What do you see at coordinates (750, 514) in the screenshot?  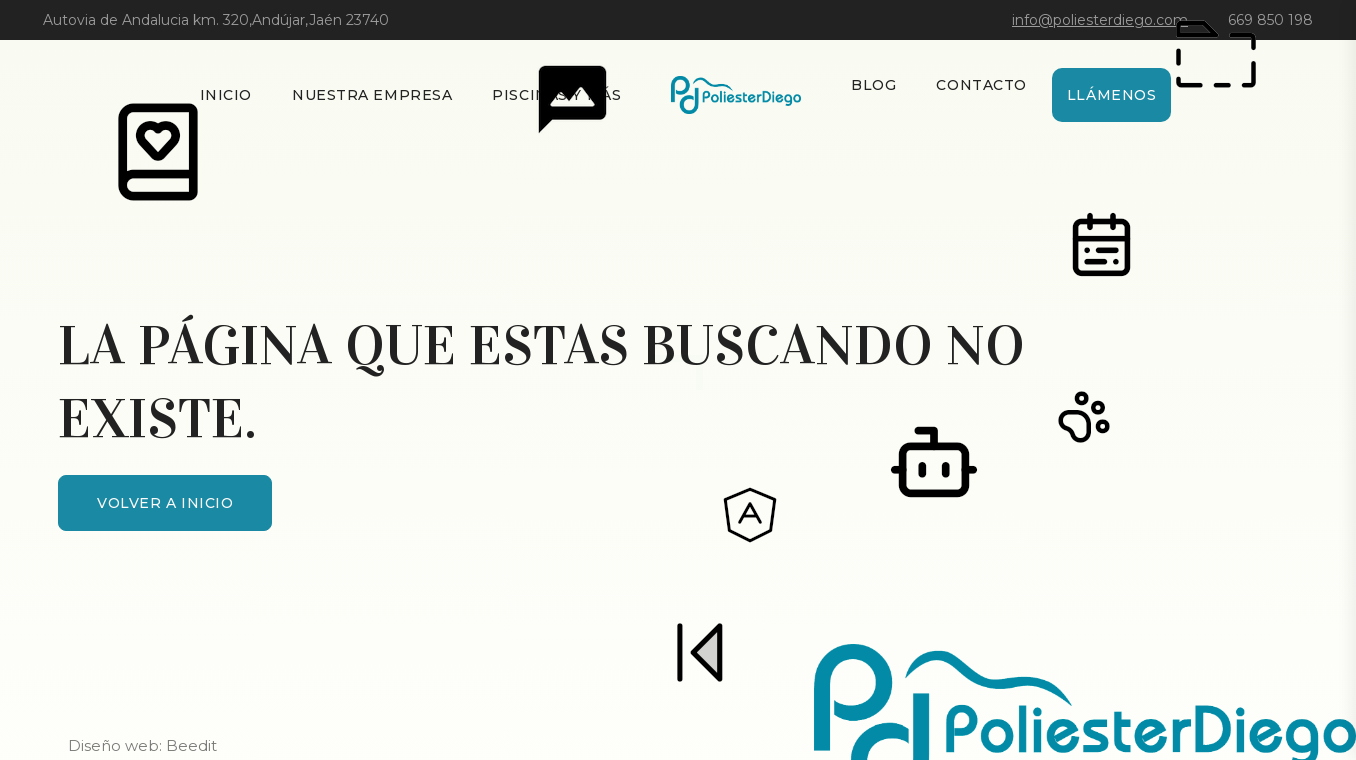 I see `Angular framework logo` at bounding box center [750, 514].